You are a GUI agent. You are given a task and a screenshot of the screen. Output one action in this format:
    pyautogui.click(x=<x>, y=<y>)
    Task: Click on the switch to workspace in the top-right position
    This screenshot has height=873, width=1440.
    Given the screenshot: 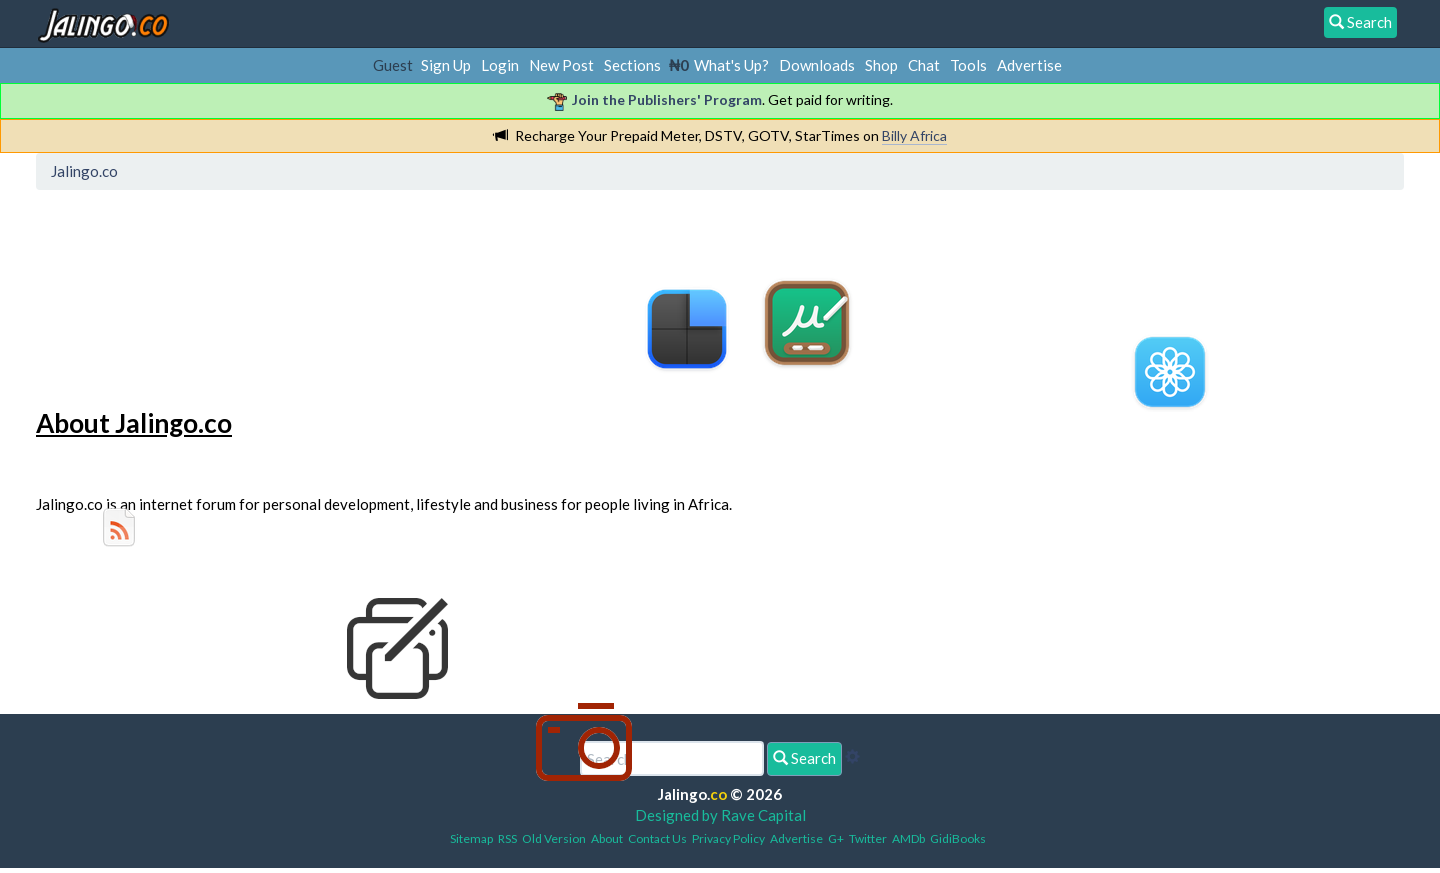 What is the action you would take?
    pyautogui.click(x=687, y=329)
    